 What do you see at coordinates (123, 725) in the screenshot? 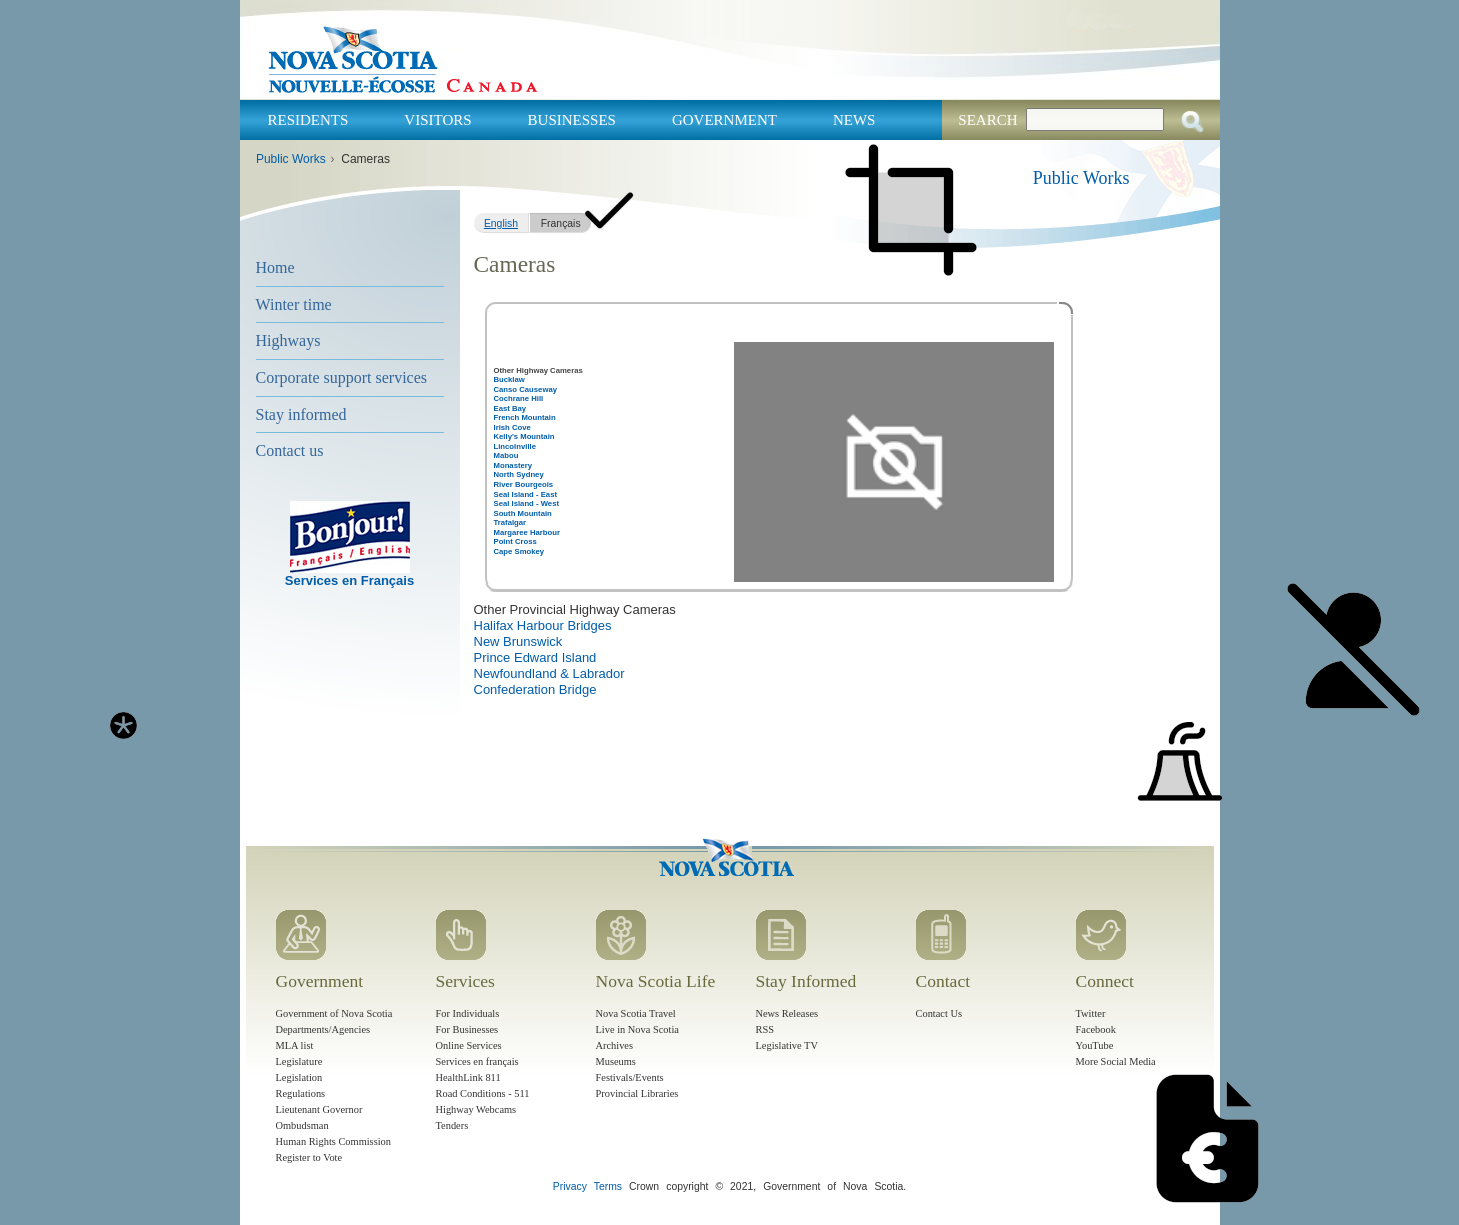
I see `indicates a required field in a form` at bounding box center [123, 725].